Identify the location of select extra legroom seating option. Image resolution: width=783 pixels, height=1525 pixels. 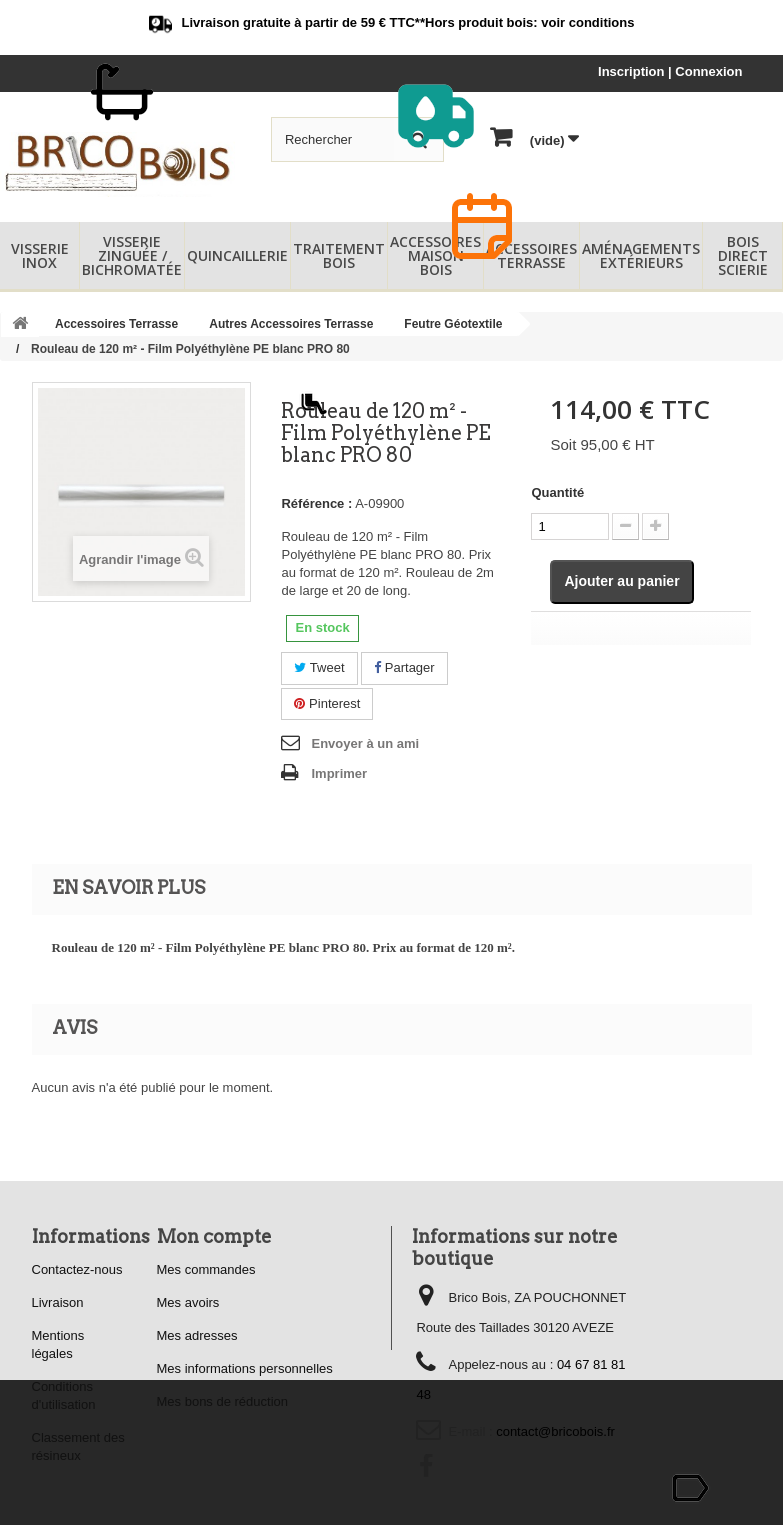
(313, 404).